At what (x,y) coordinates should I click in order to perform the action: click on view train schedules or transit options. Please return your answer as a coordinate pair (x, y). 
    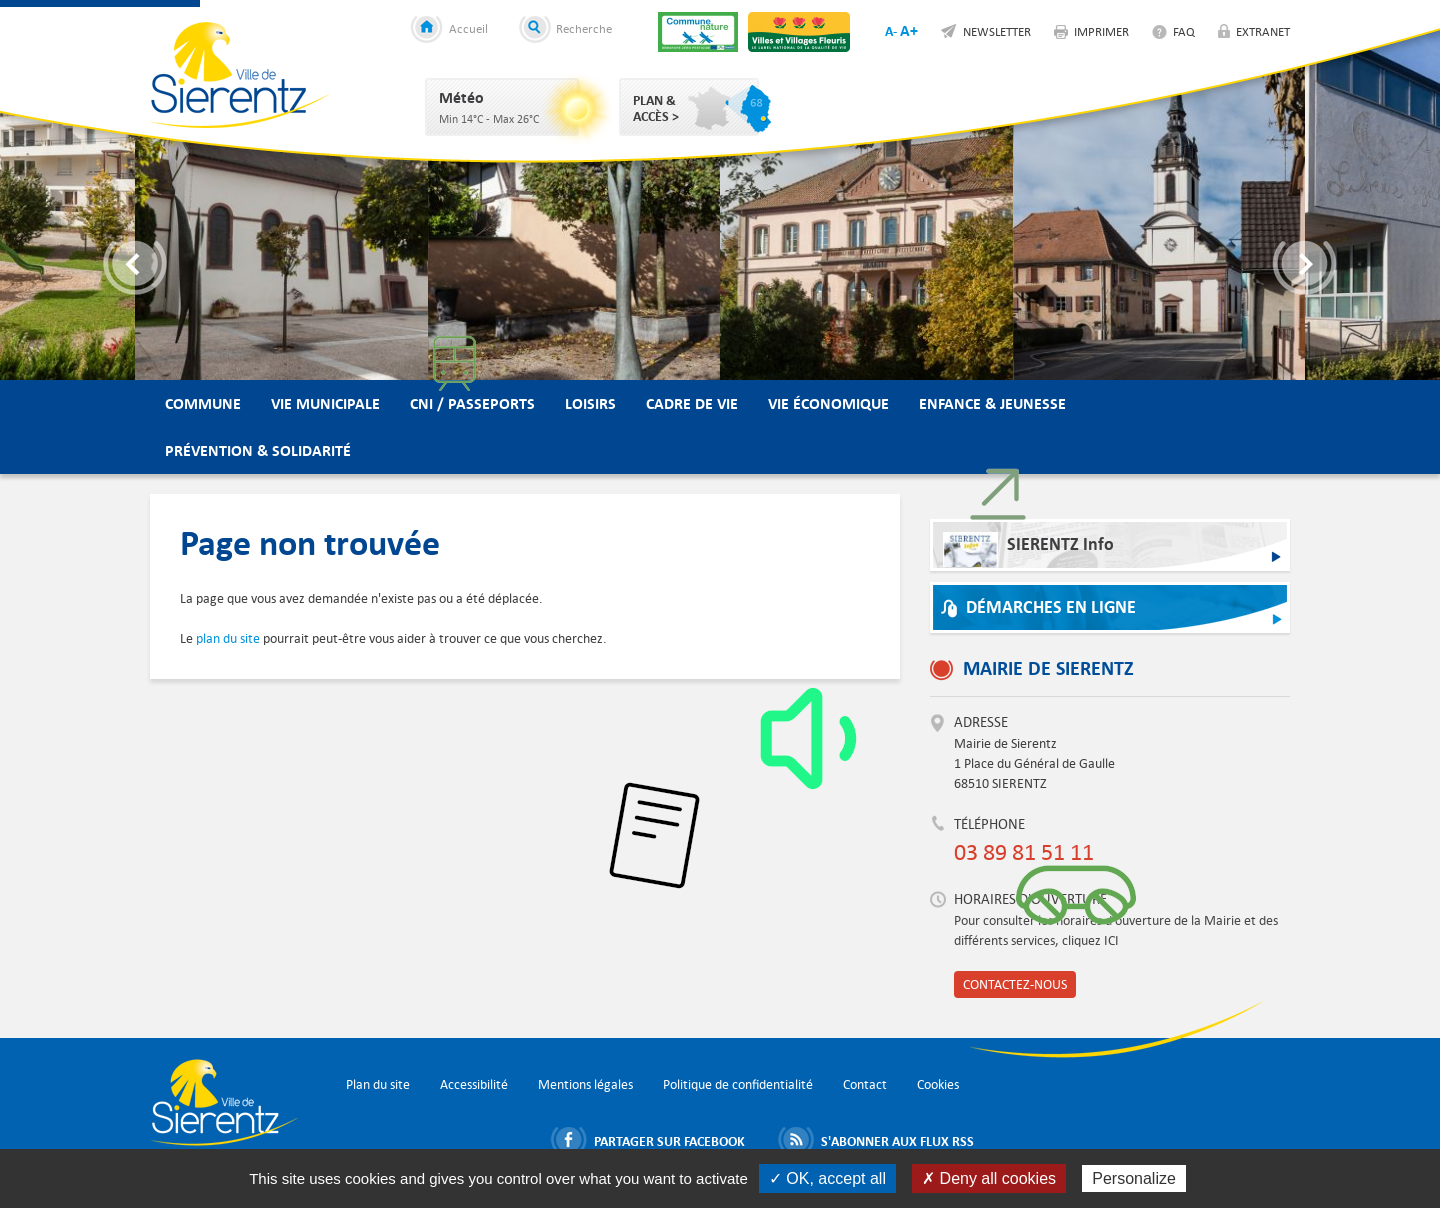
    Looking at the image, I should click on (454, 361).